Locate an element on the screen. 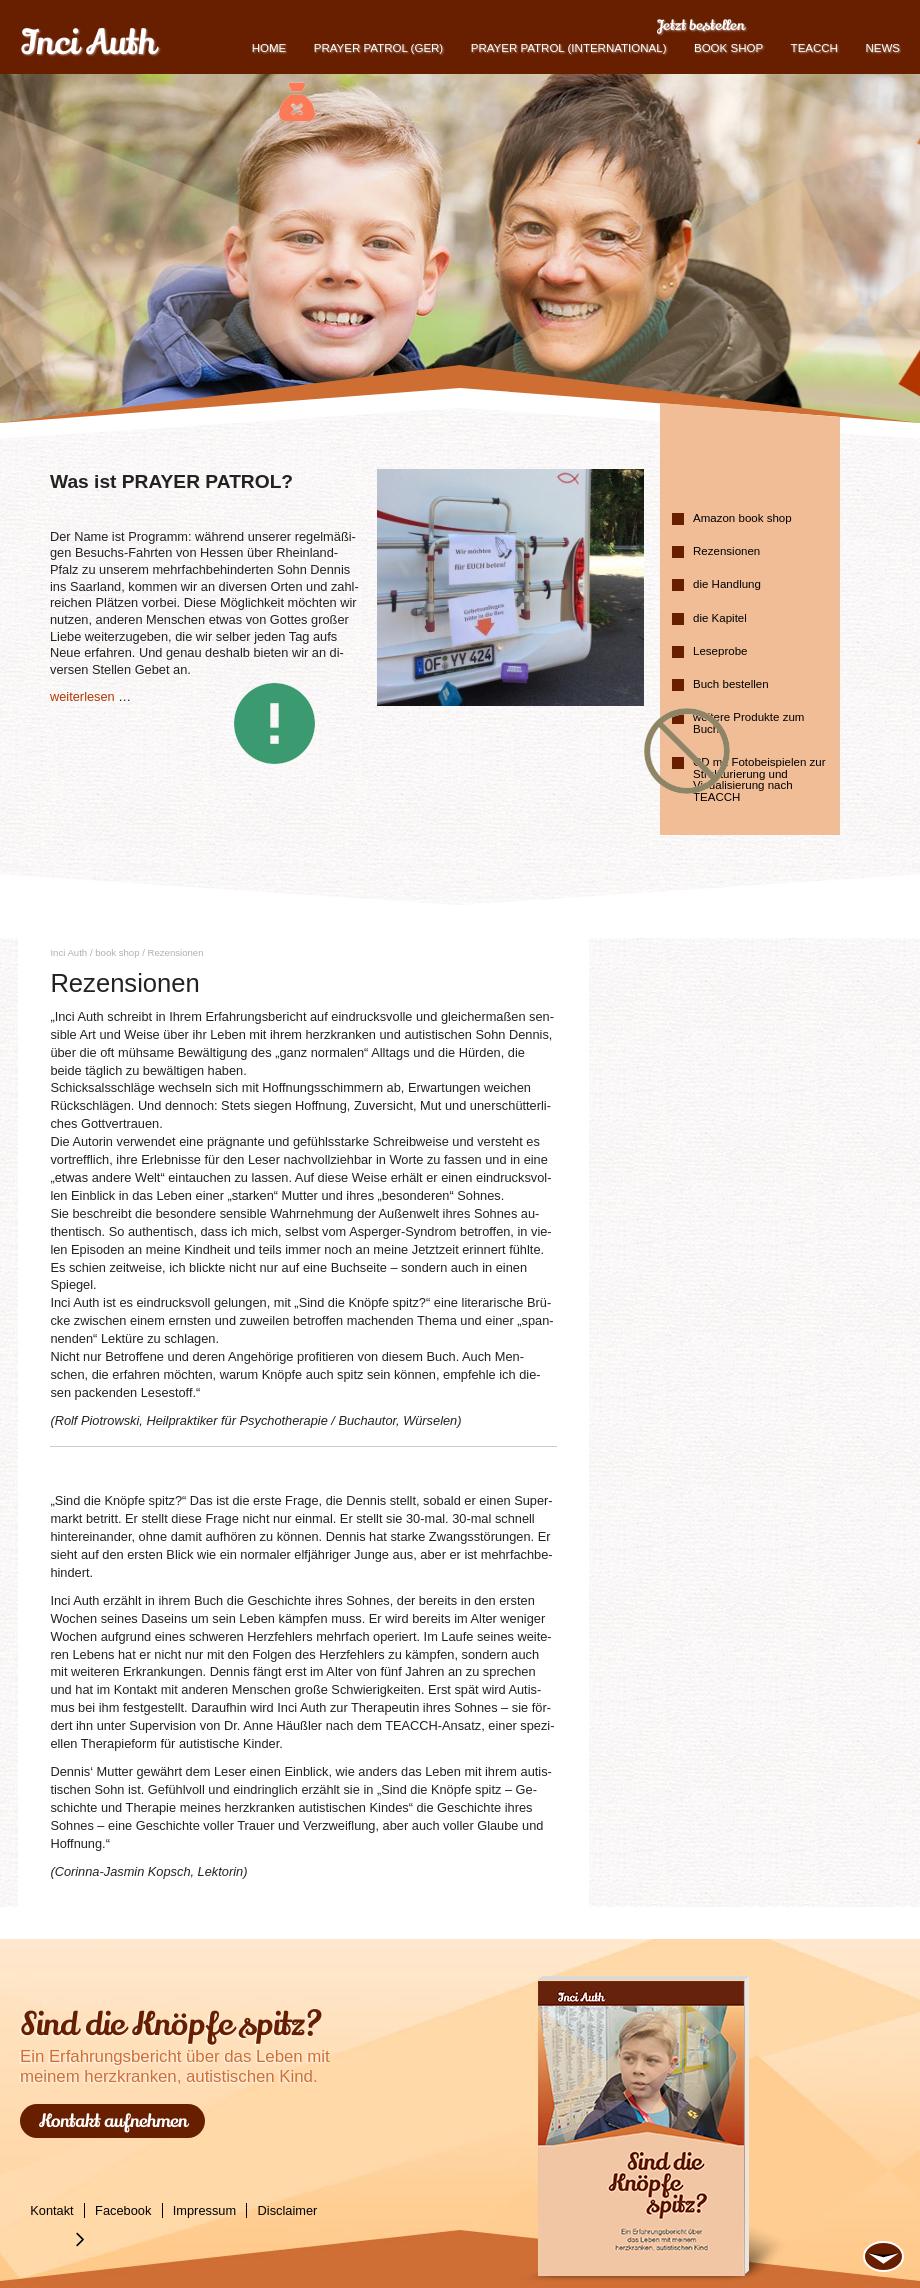 The width and height of the screenshot is (920, 2288). indicates an error or warning state is located at coordinates (274, 723).